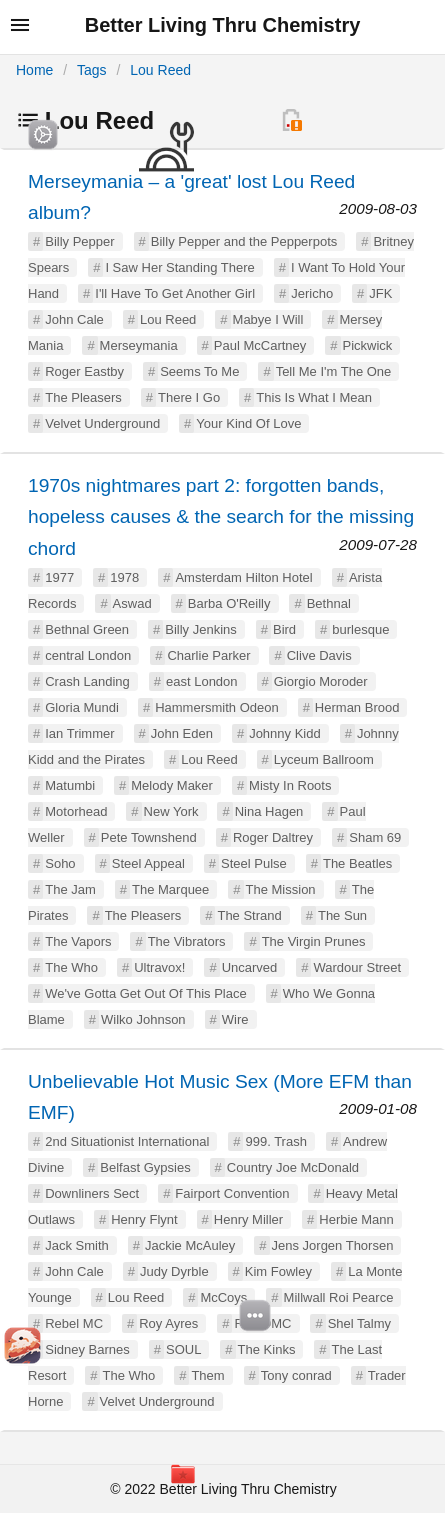 The width and height of the screenshot is (445, 1513). What do you see at coordinates (183, 1474) in the screenshot?
I see `access your bookmarked or favorited files` at bounding box center [183, 1474].